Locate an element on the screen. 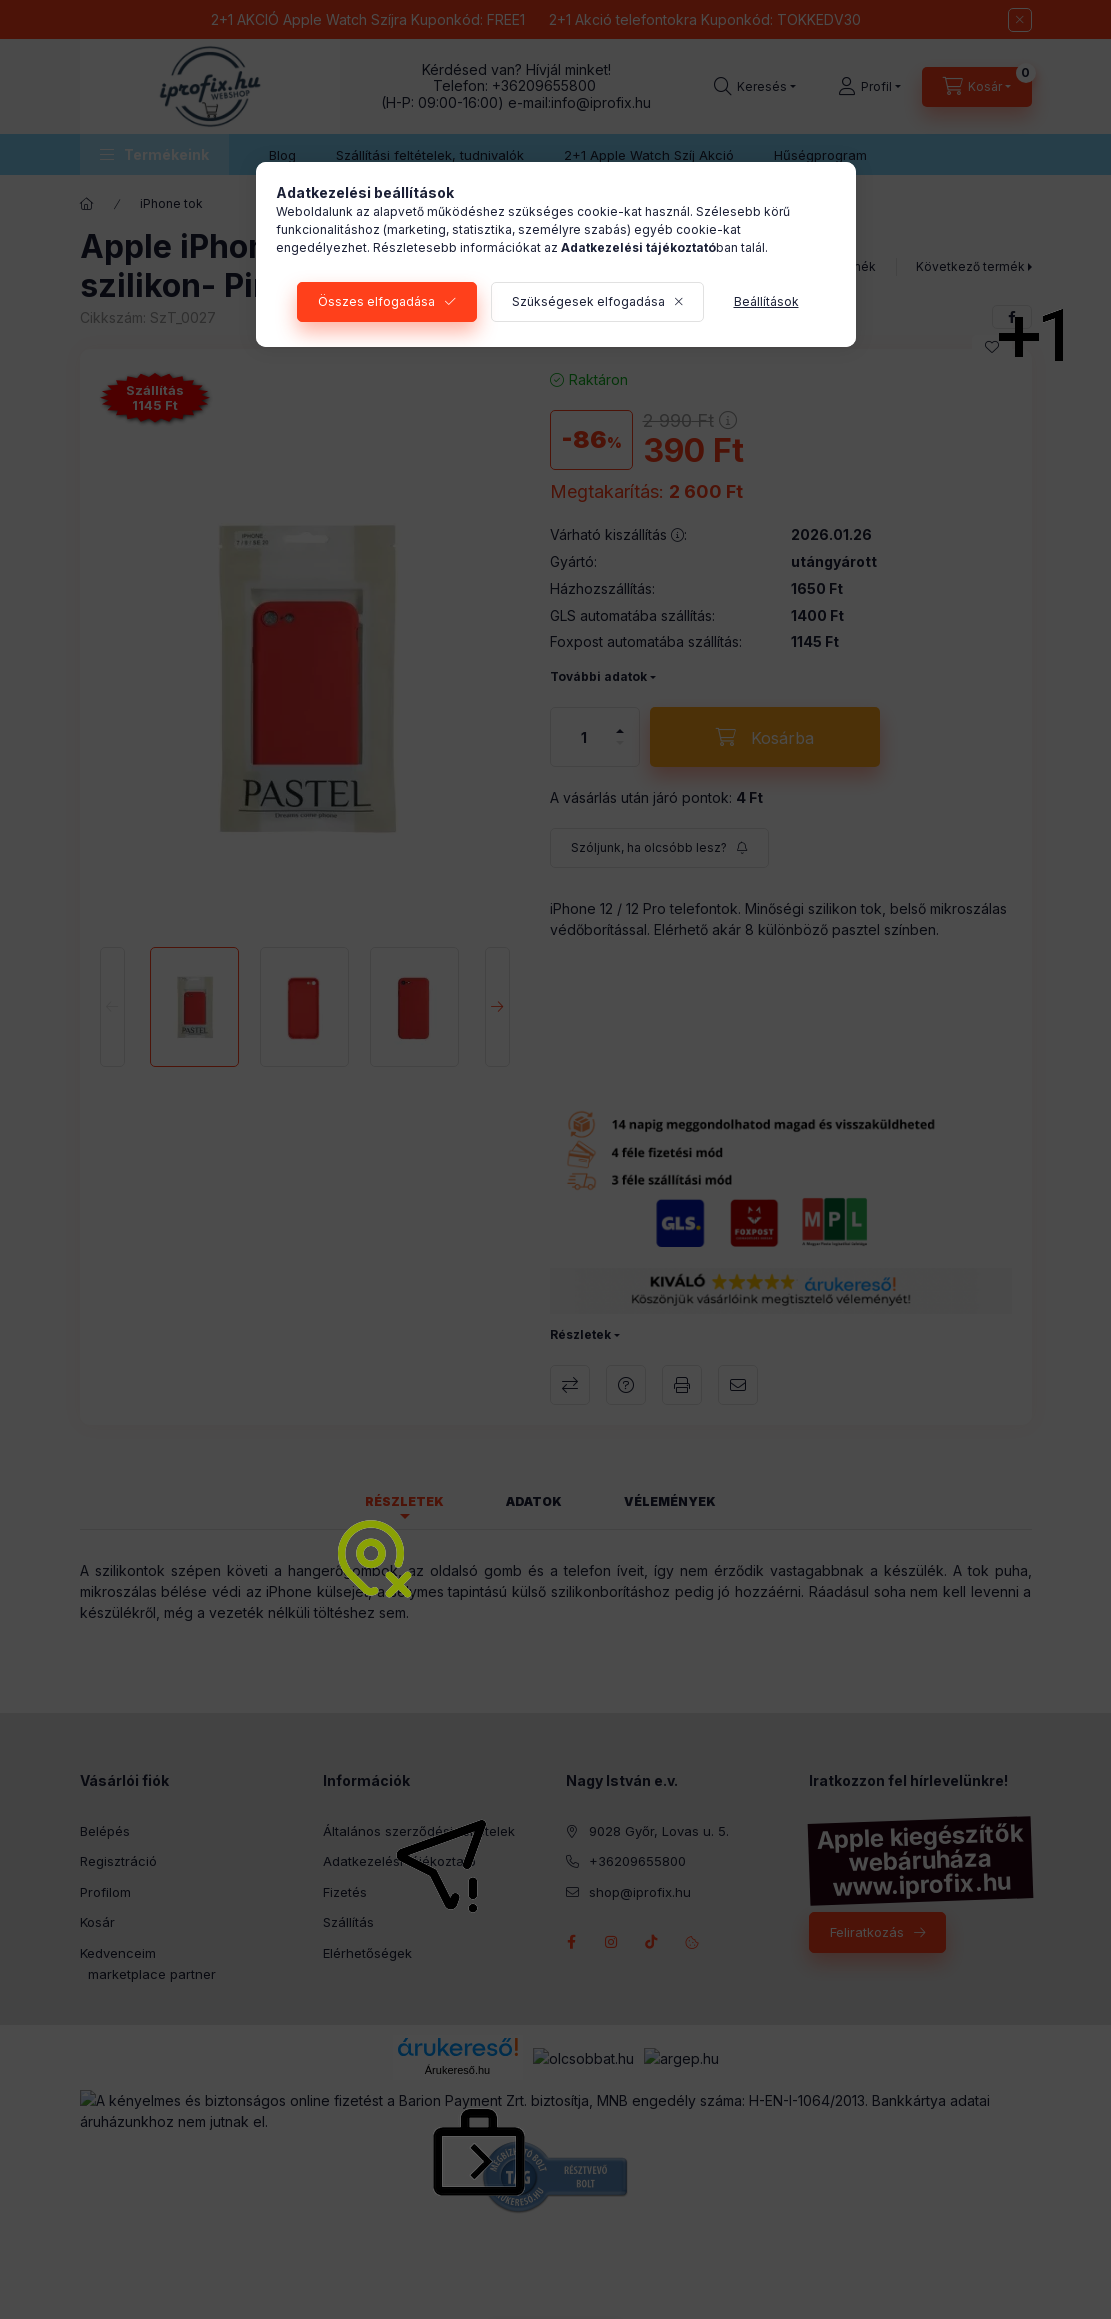 This screenshot has height=2319, width=1111. remove a saved location pin is located at coordinates (371, 1557).